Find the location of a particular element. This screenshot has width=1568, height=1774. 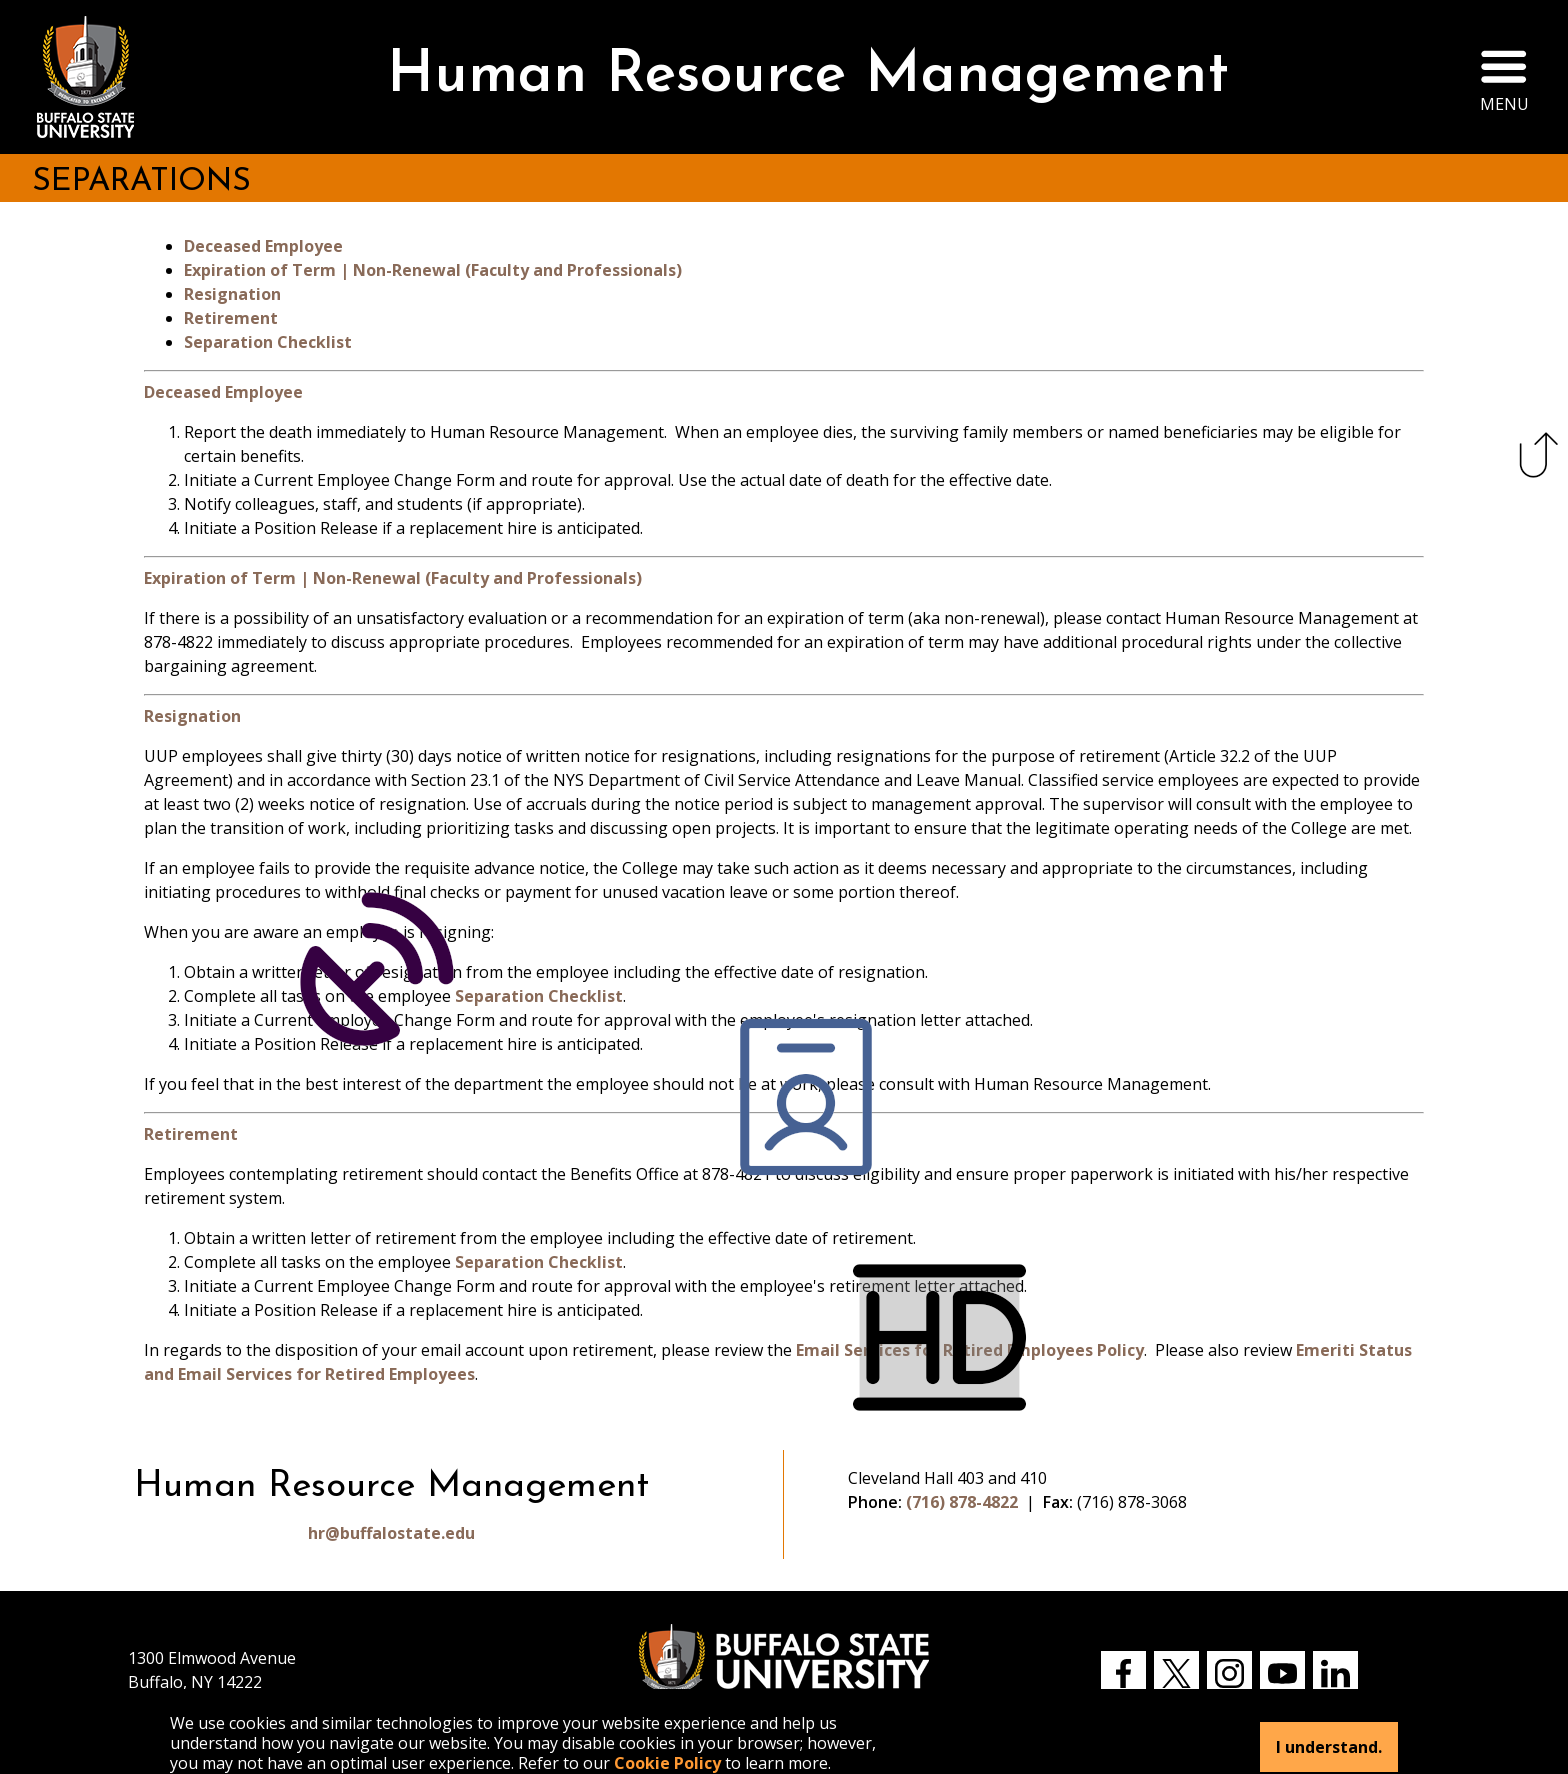

indicates high-definition video quality is located at coordinates (939, 1337).